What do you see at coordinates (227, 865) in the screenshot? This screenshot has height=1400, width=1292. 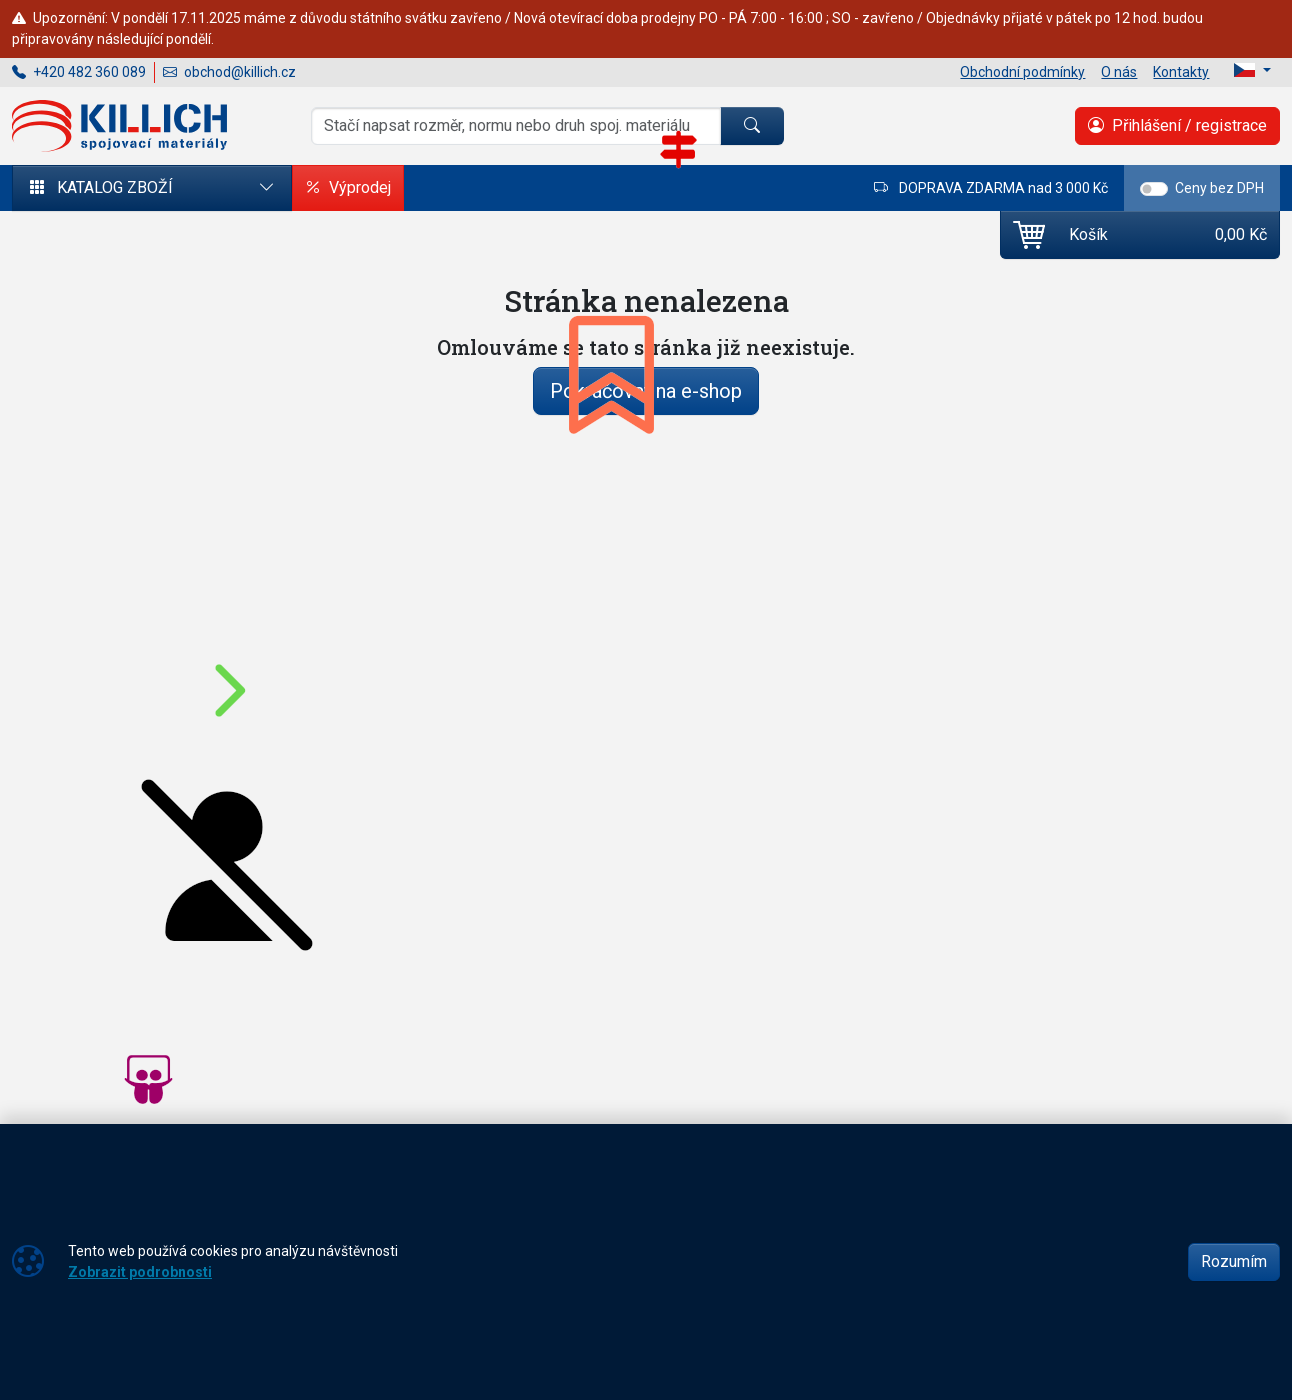 I see `blocked or banned user` at bounding box center [227, 865].